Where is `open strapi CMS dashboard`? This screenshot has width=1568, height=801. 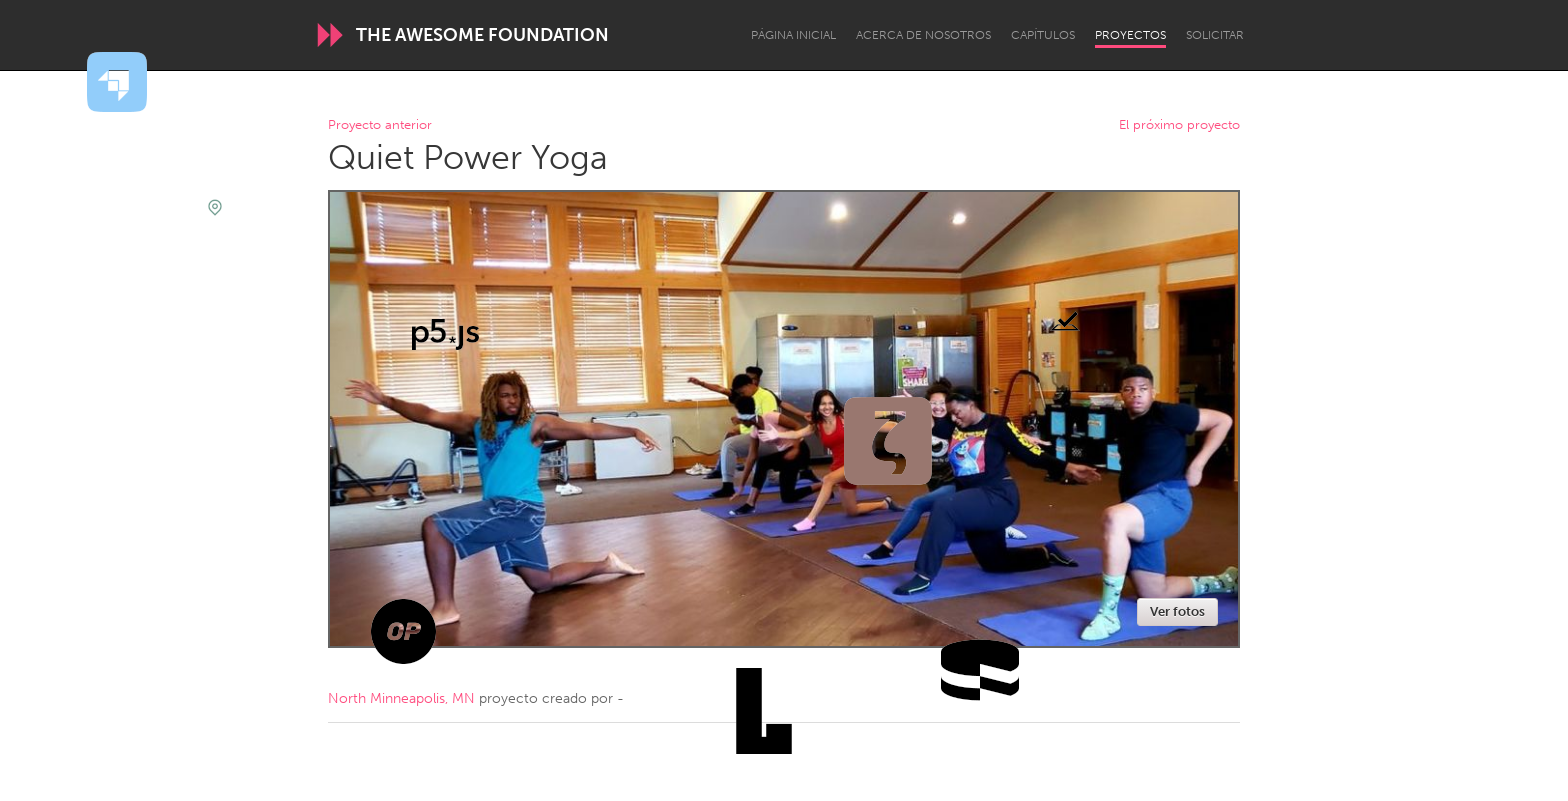
open strapi CMS dashboard is located at coordinates (117, 82).